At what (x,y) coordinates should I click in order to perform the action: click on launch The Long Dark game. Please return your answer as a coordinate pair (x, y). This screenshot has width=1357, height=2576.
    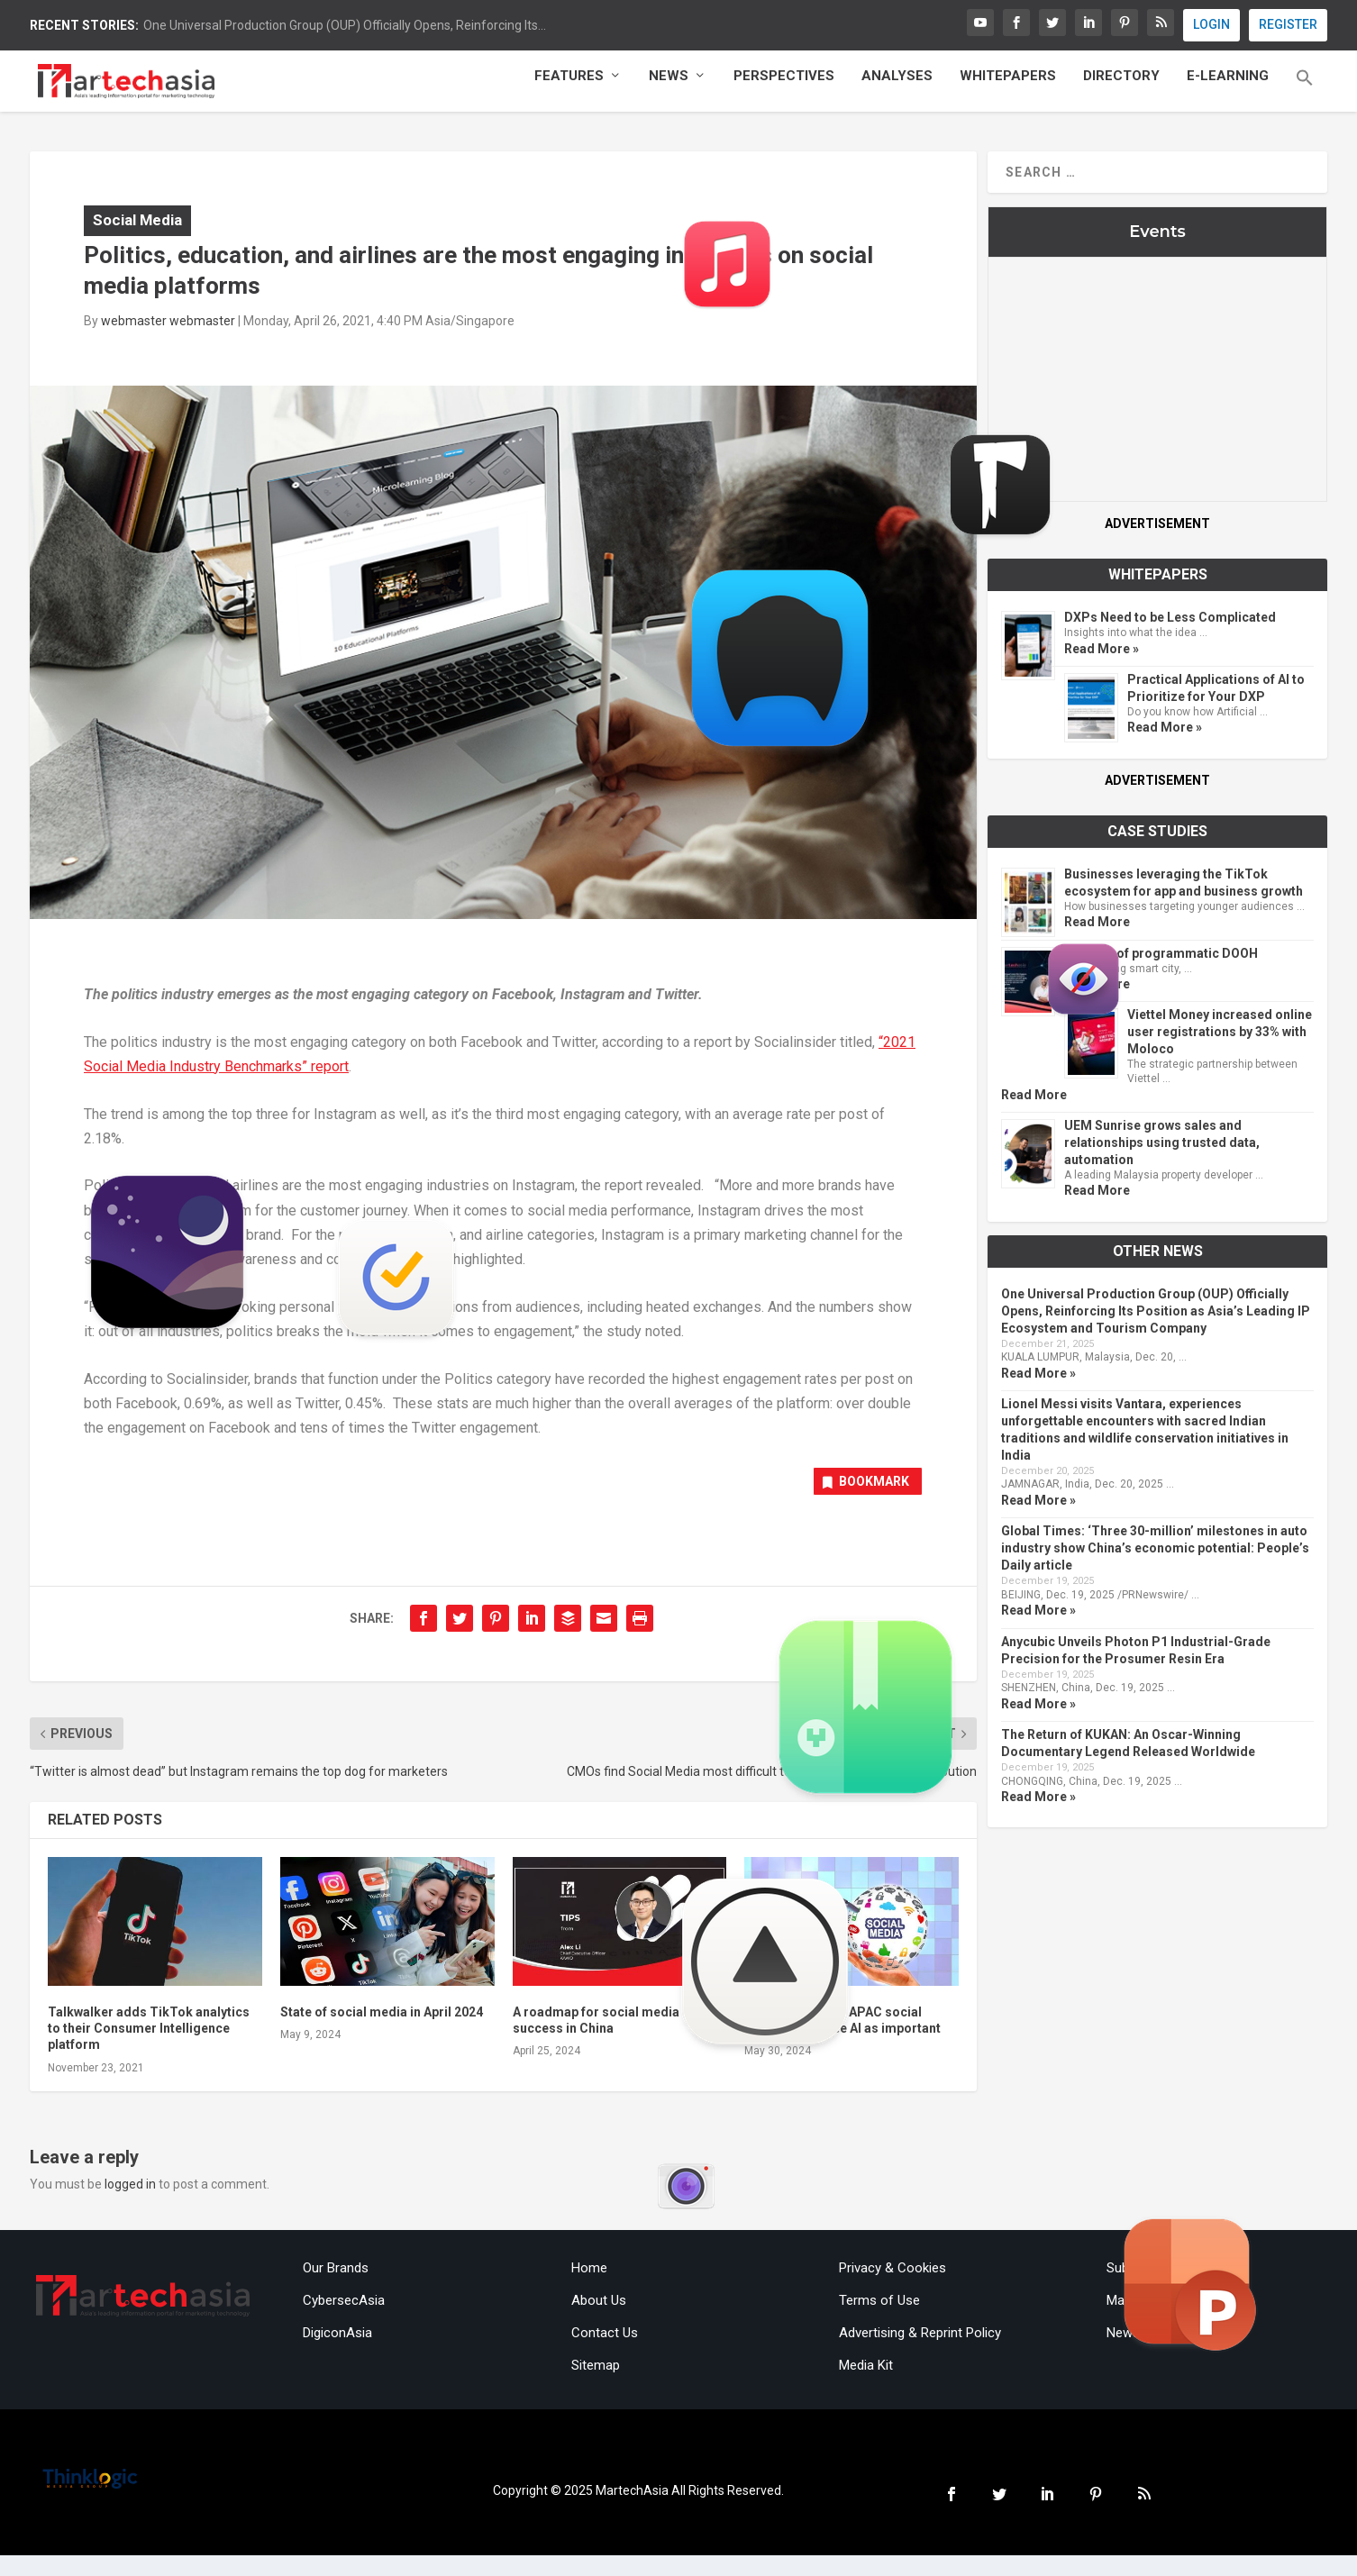
    Looking at the image, I should click on (1000, 485).